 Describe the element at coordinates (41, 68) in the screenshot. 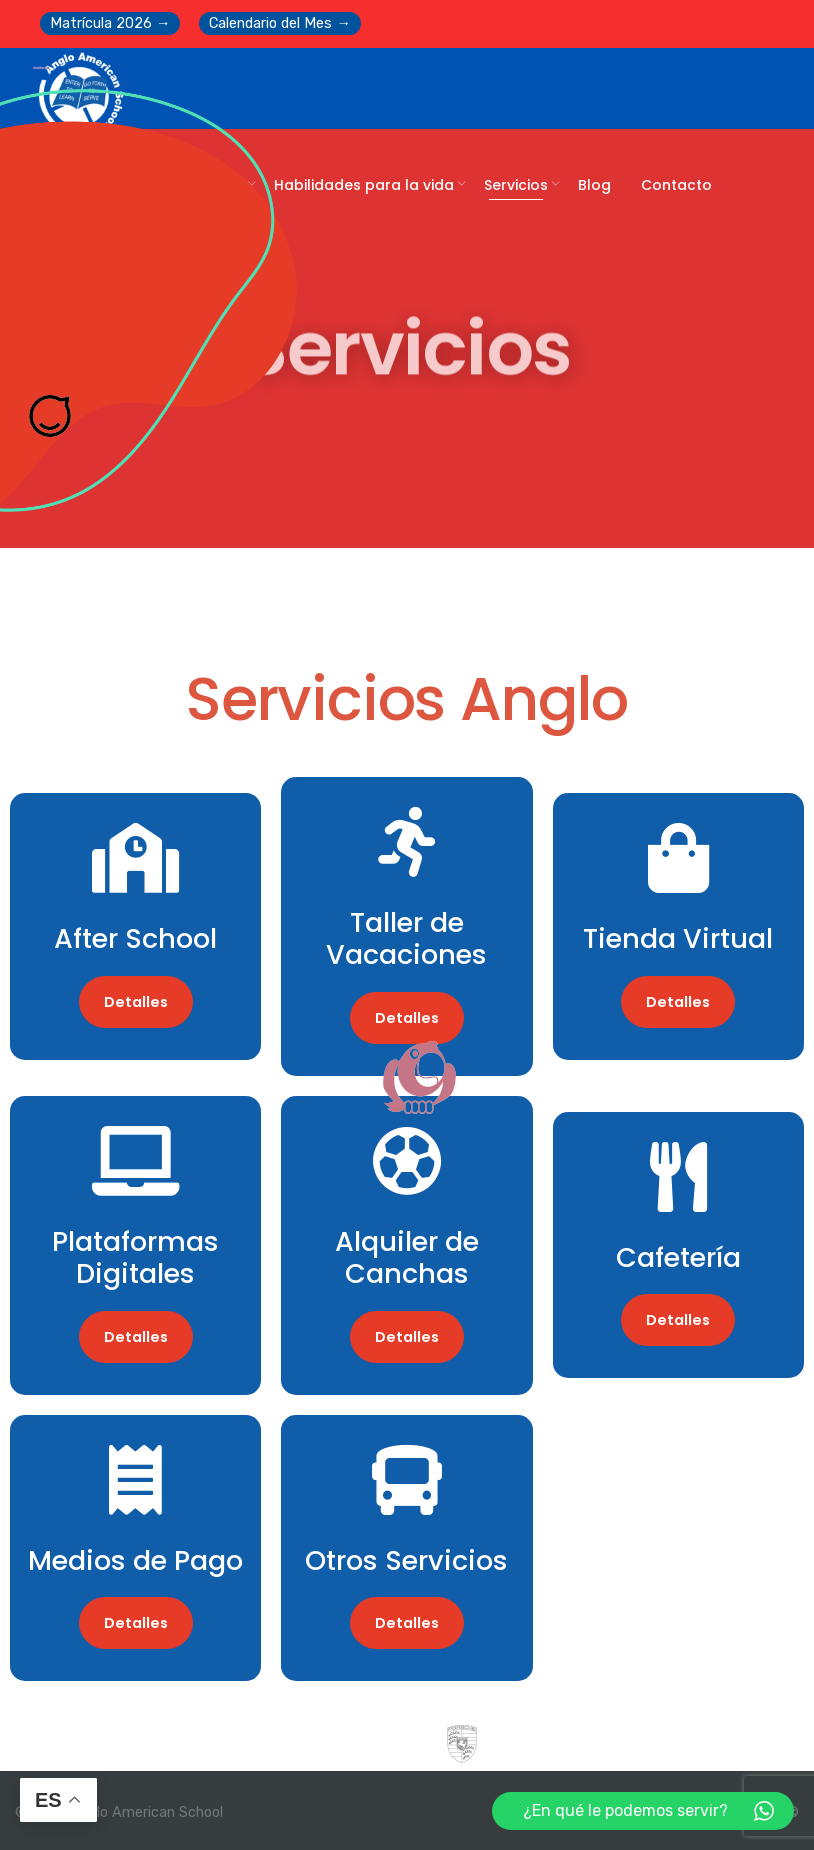

I see `matter.js physics engine library logo` at that location.